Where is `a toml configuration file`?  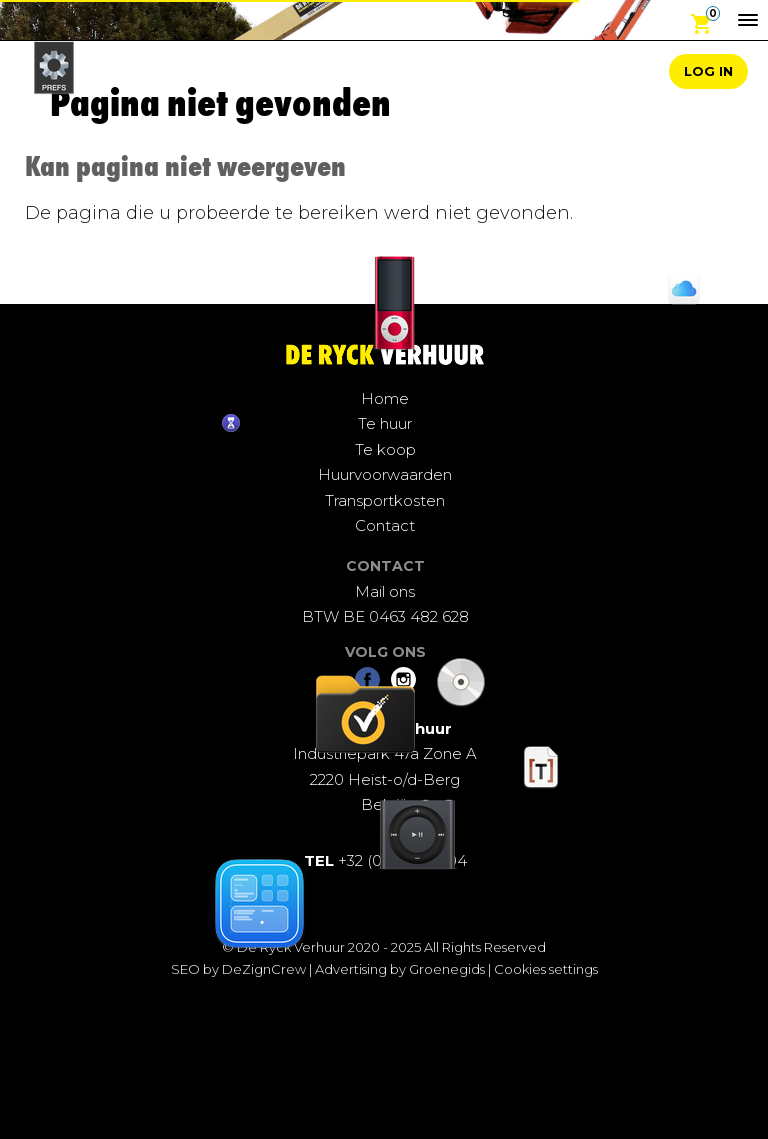
a toml configuration file is located at coordinates (541, 767).